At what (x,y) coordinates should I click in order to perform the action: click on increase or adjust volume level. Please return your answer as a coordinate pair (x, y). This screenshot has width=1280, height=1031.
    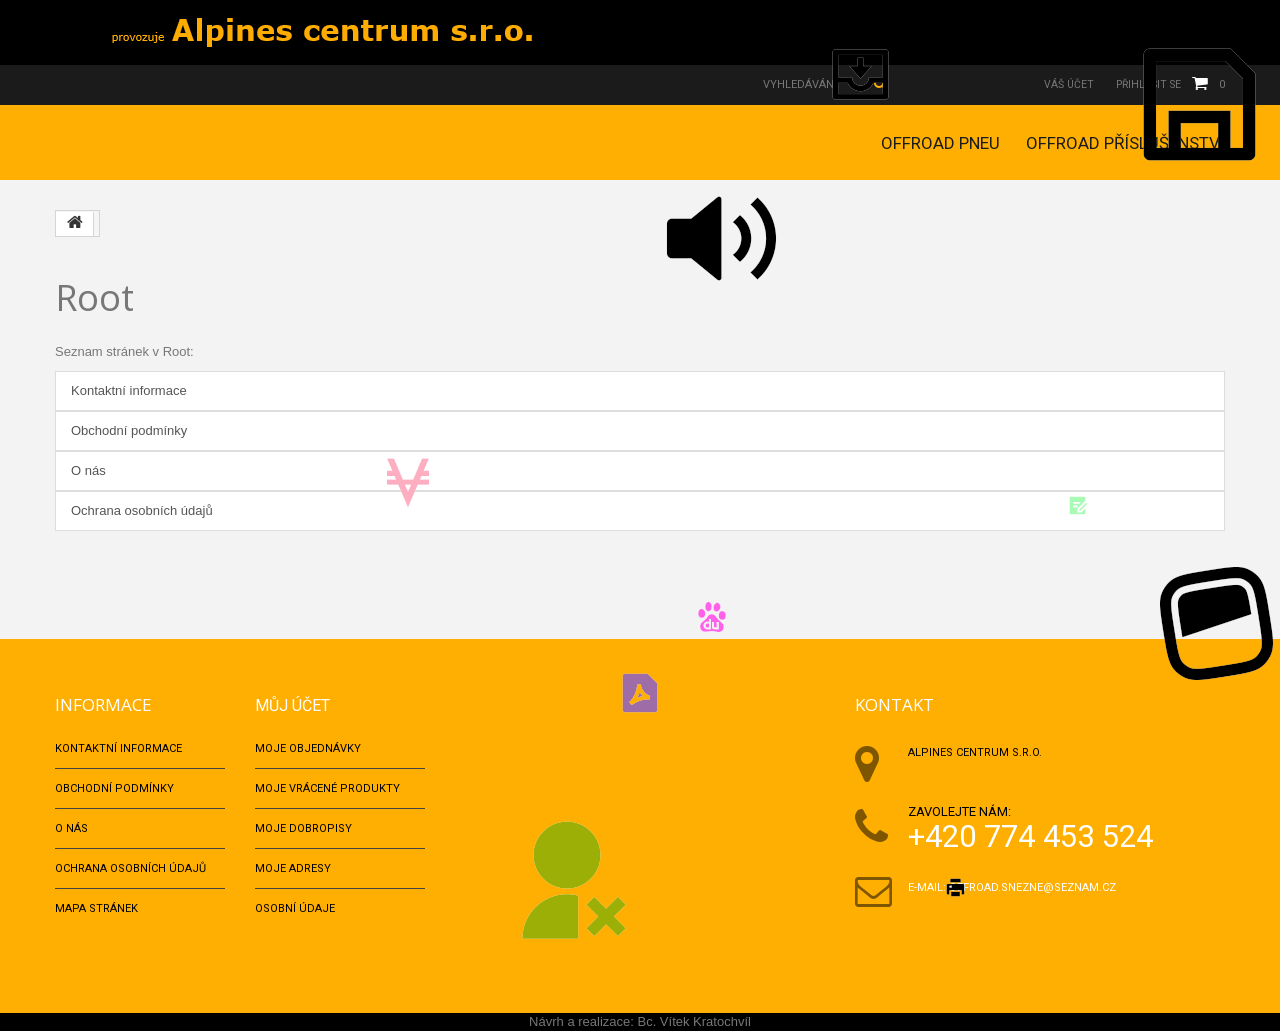
    Looking at the image, I should click on (721, 238).